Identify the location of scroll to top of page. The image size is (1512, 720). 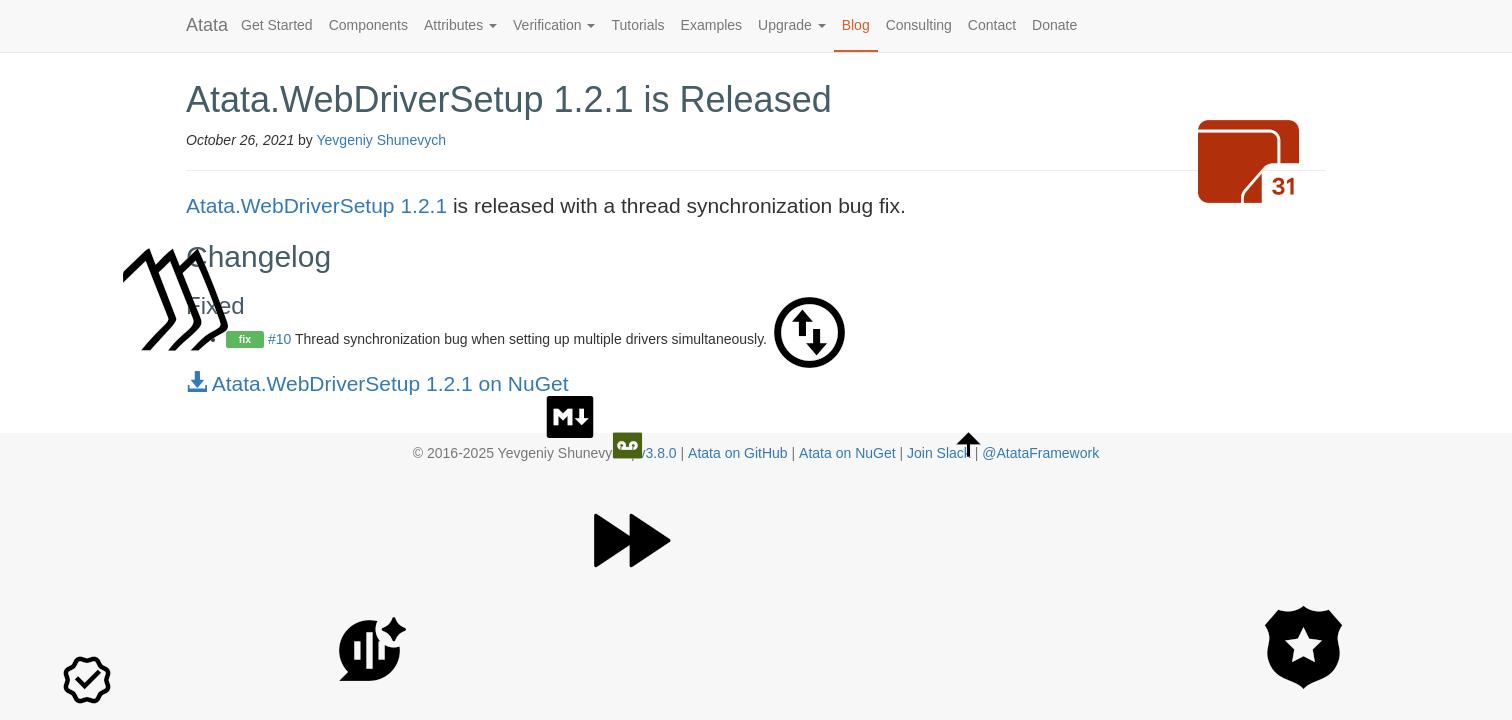
(968, 444).